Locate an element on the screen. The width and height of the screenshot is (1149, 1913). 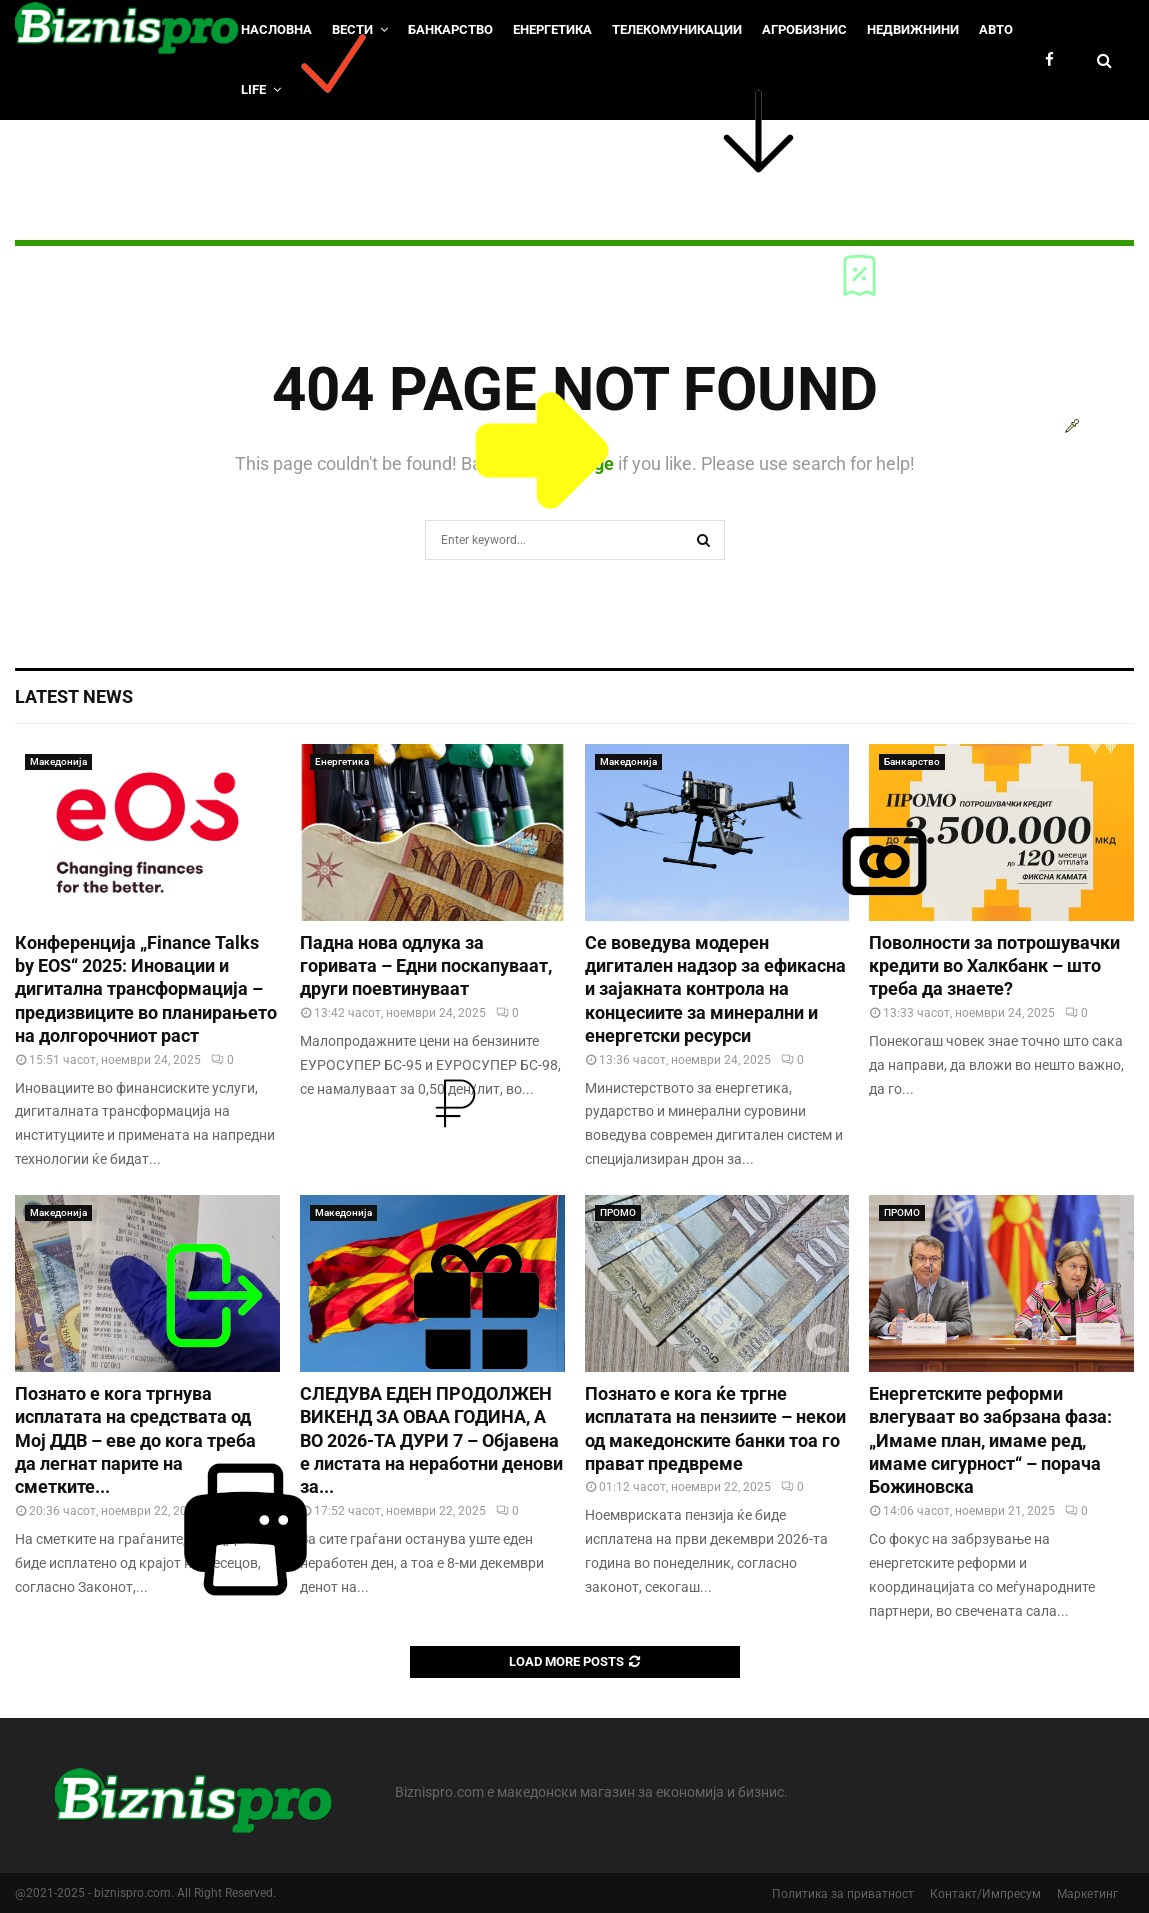
view discount or coupon codes is located at coordinates (859, 275).